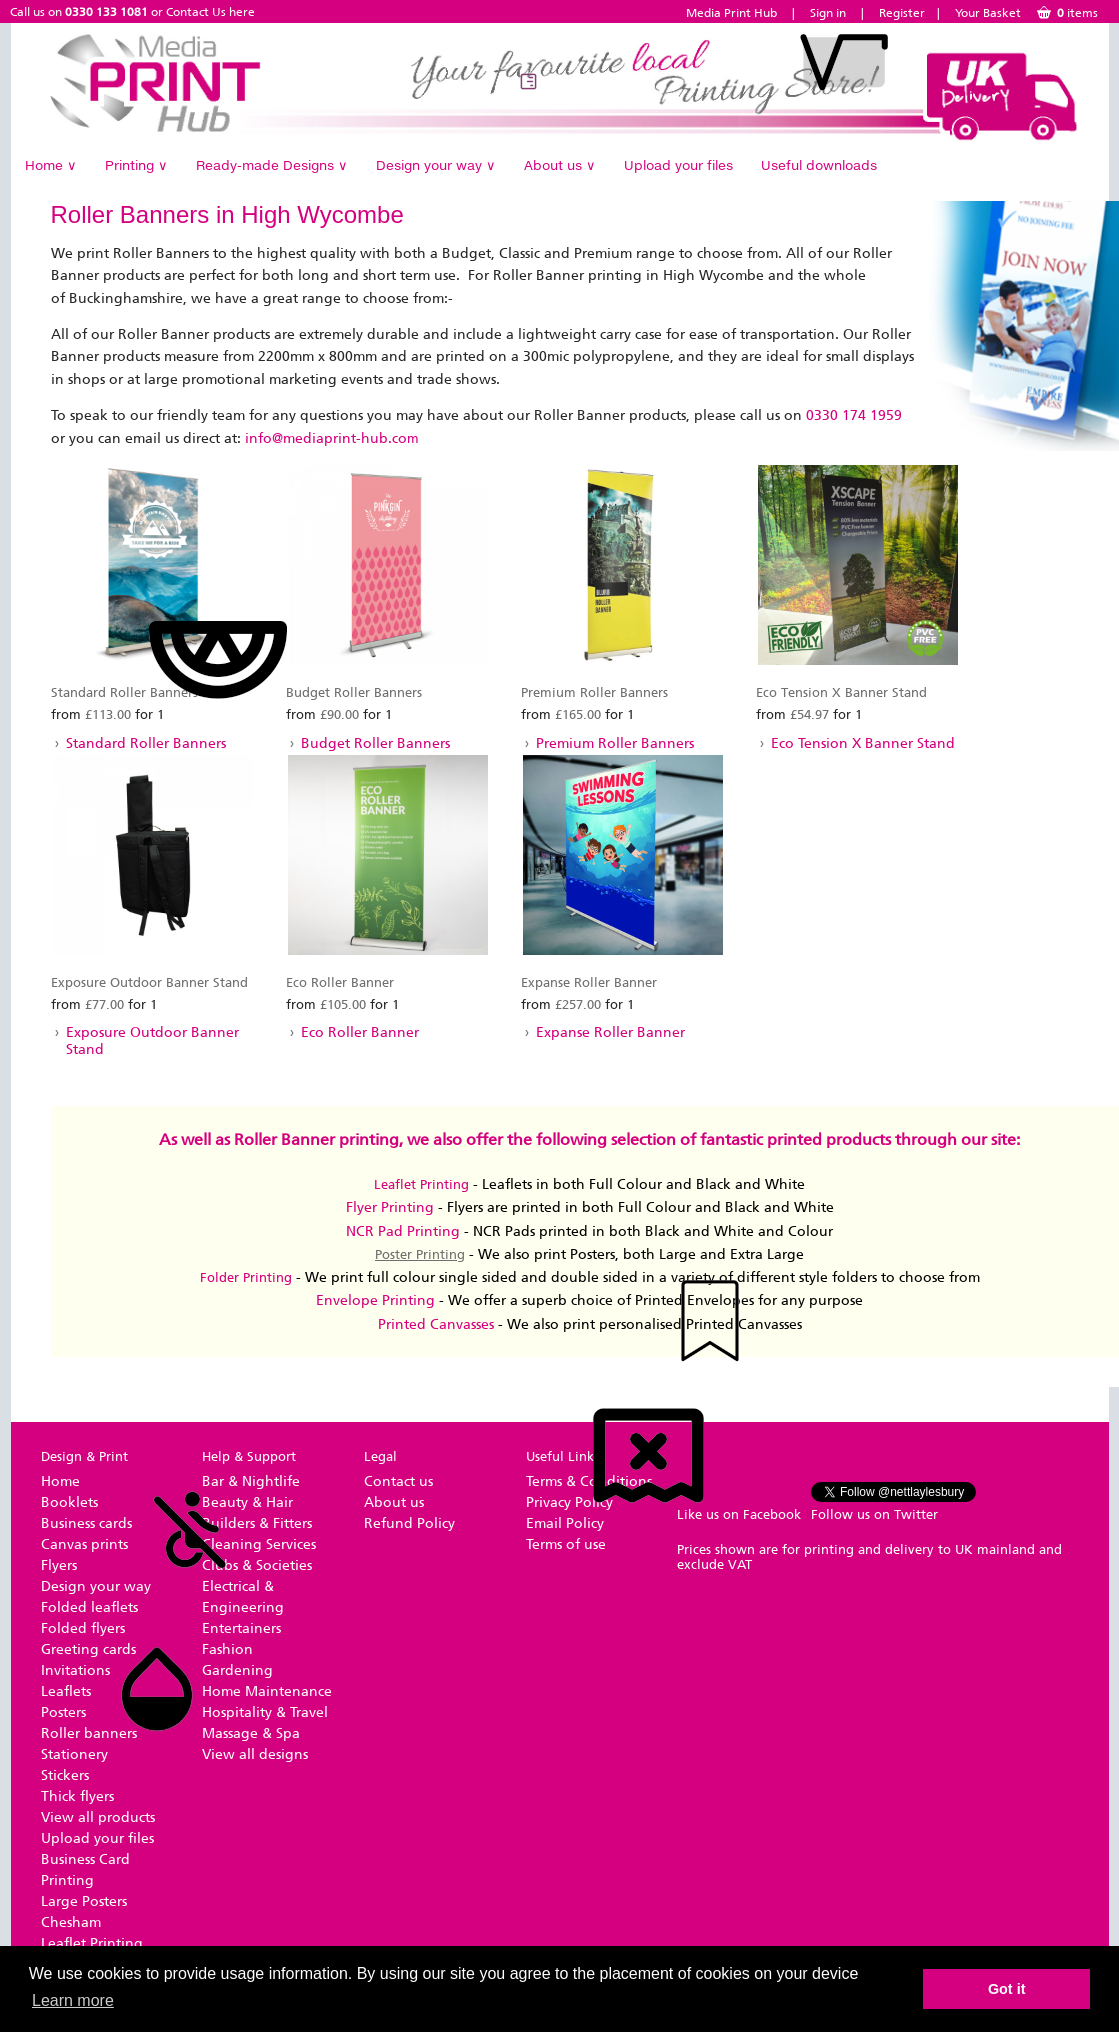 This screenshot has width=1119, height=2032. Describe the element at coordinates (157, 1688) in the screenshot. I see `adjust opacity or transparency settings` at that location.